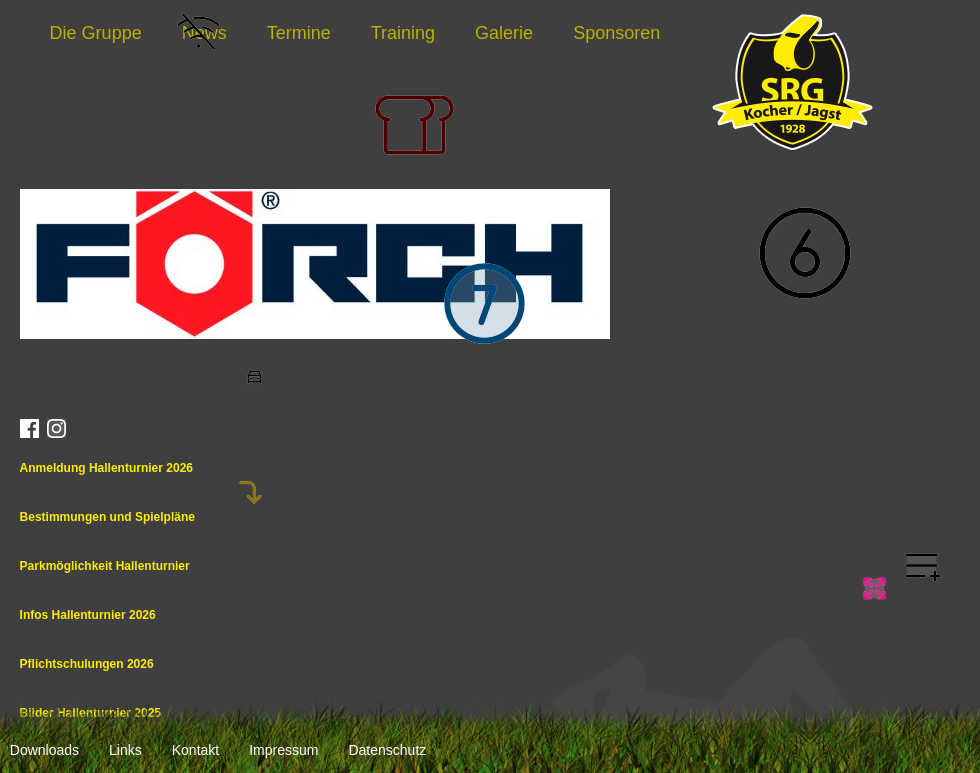 Image resolution: width=980 pixels, height=773 pixels. I want to click on add a new item to the list, so click(921, 565).